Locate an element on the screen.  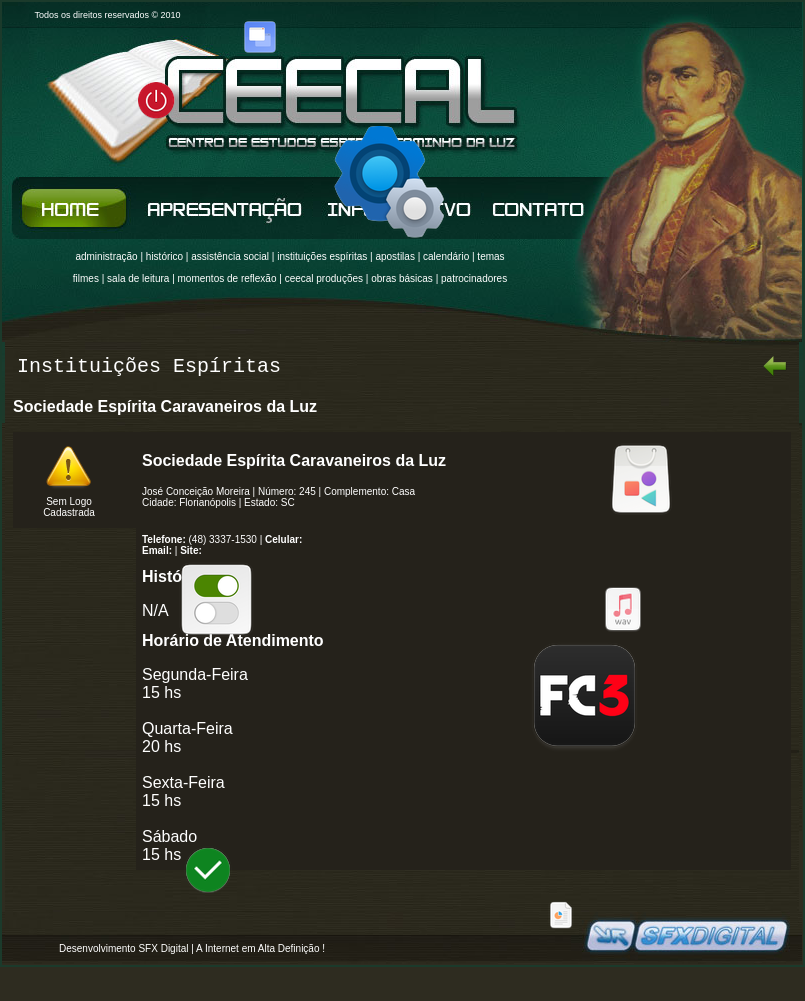
launch far cry 3 game is located at coordinates (584, 695).